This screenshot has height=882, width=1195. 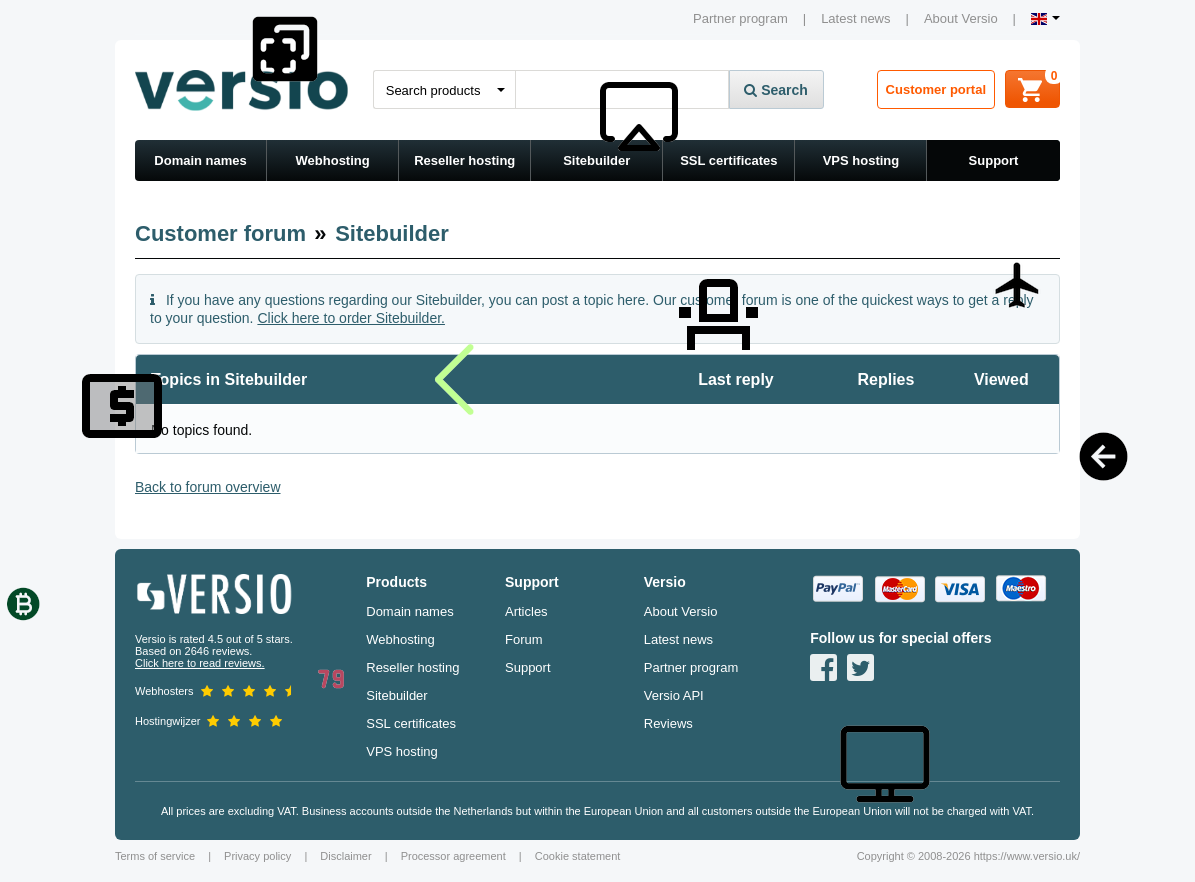 What do you see at coordinates (1018, 285) in the screenshot?
I see `access flight booking or travel options` at bounding box center [1018, 285].